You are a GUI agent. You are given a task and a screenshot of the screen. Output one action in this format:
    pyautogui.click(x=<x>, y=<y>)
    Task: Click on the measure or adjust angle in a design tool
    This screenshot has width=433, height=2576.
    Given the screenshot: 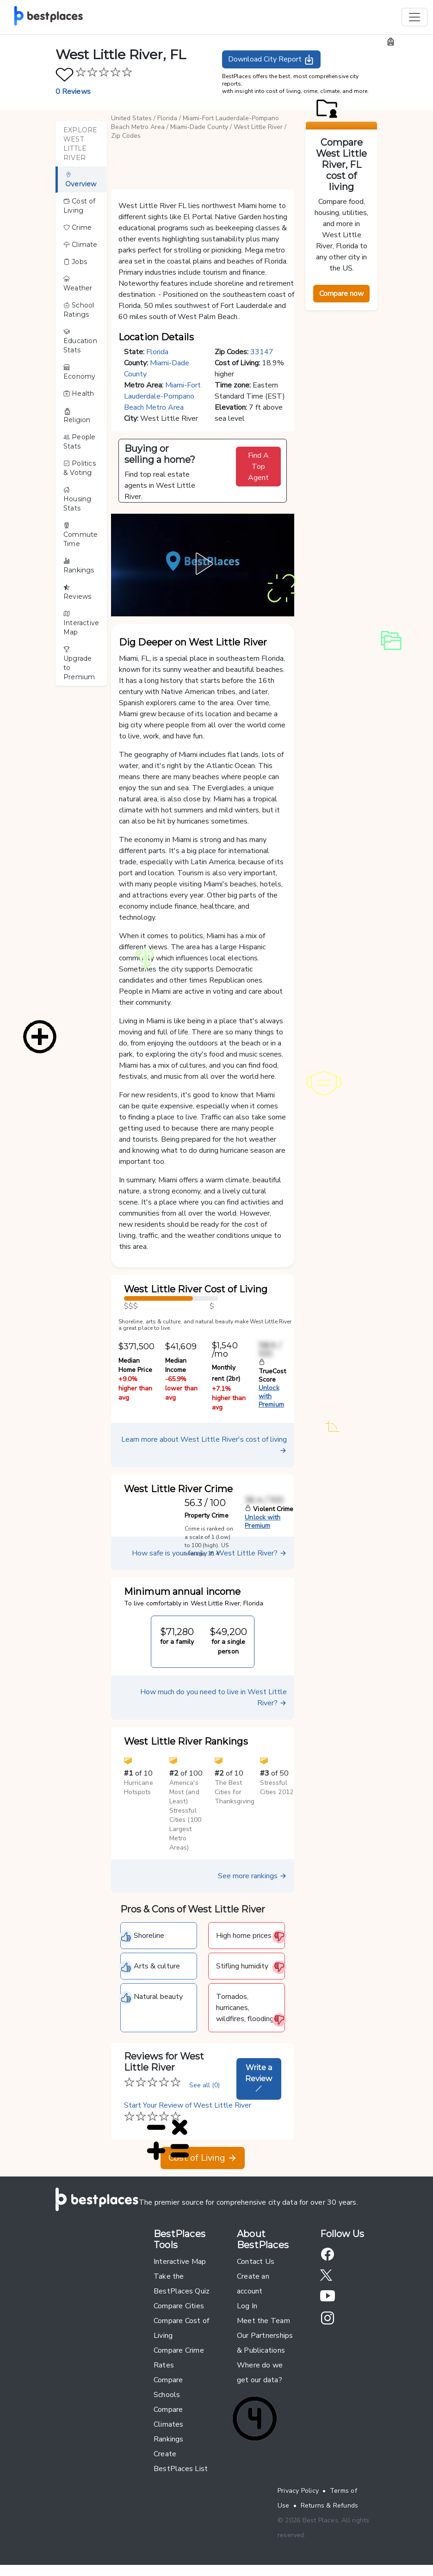 What is the action you would take?
    pyautogui.click(x=332, y=1427)
    